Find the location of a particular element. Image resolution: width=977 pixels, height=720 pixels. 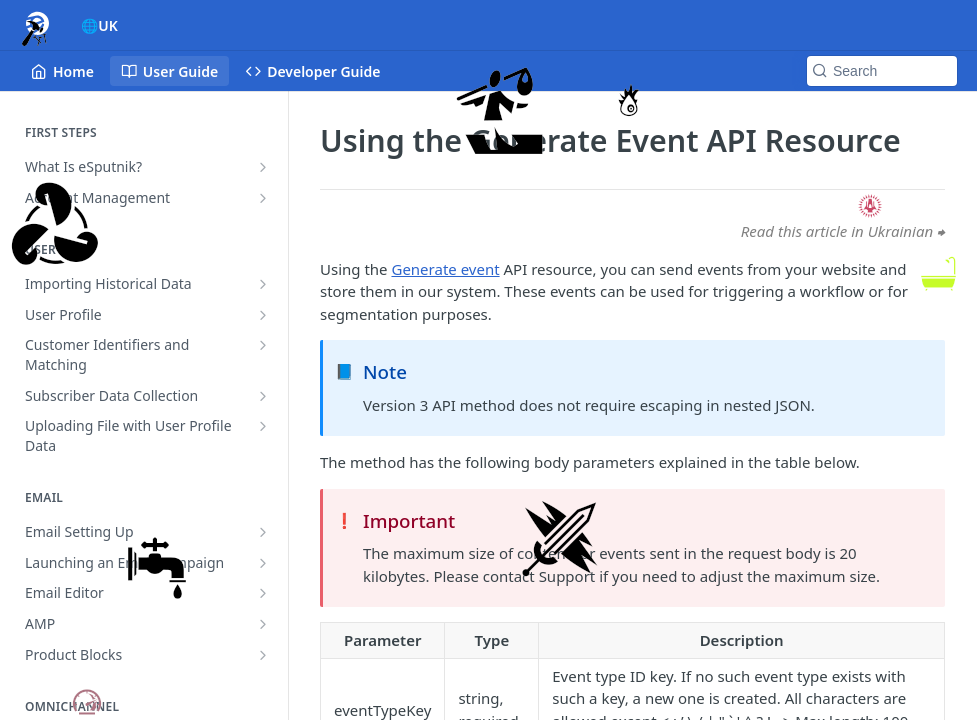

the fool tarot card icon is located at coordinates (497, 109).